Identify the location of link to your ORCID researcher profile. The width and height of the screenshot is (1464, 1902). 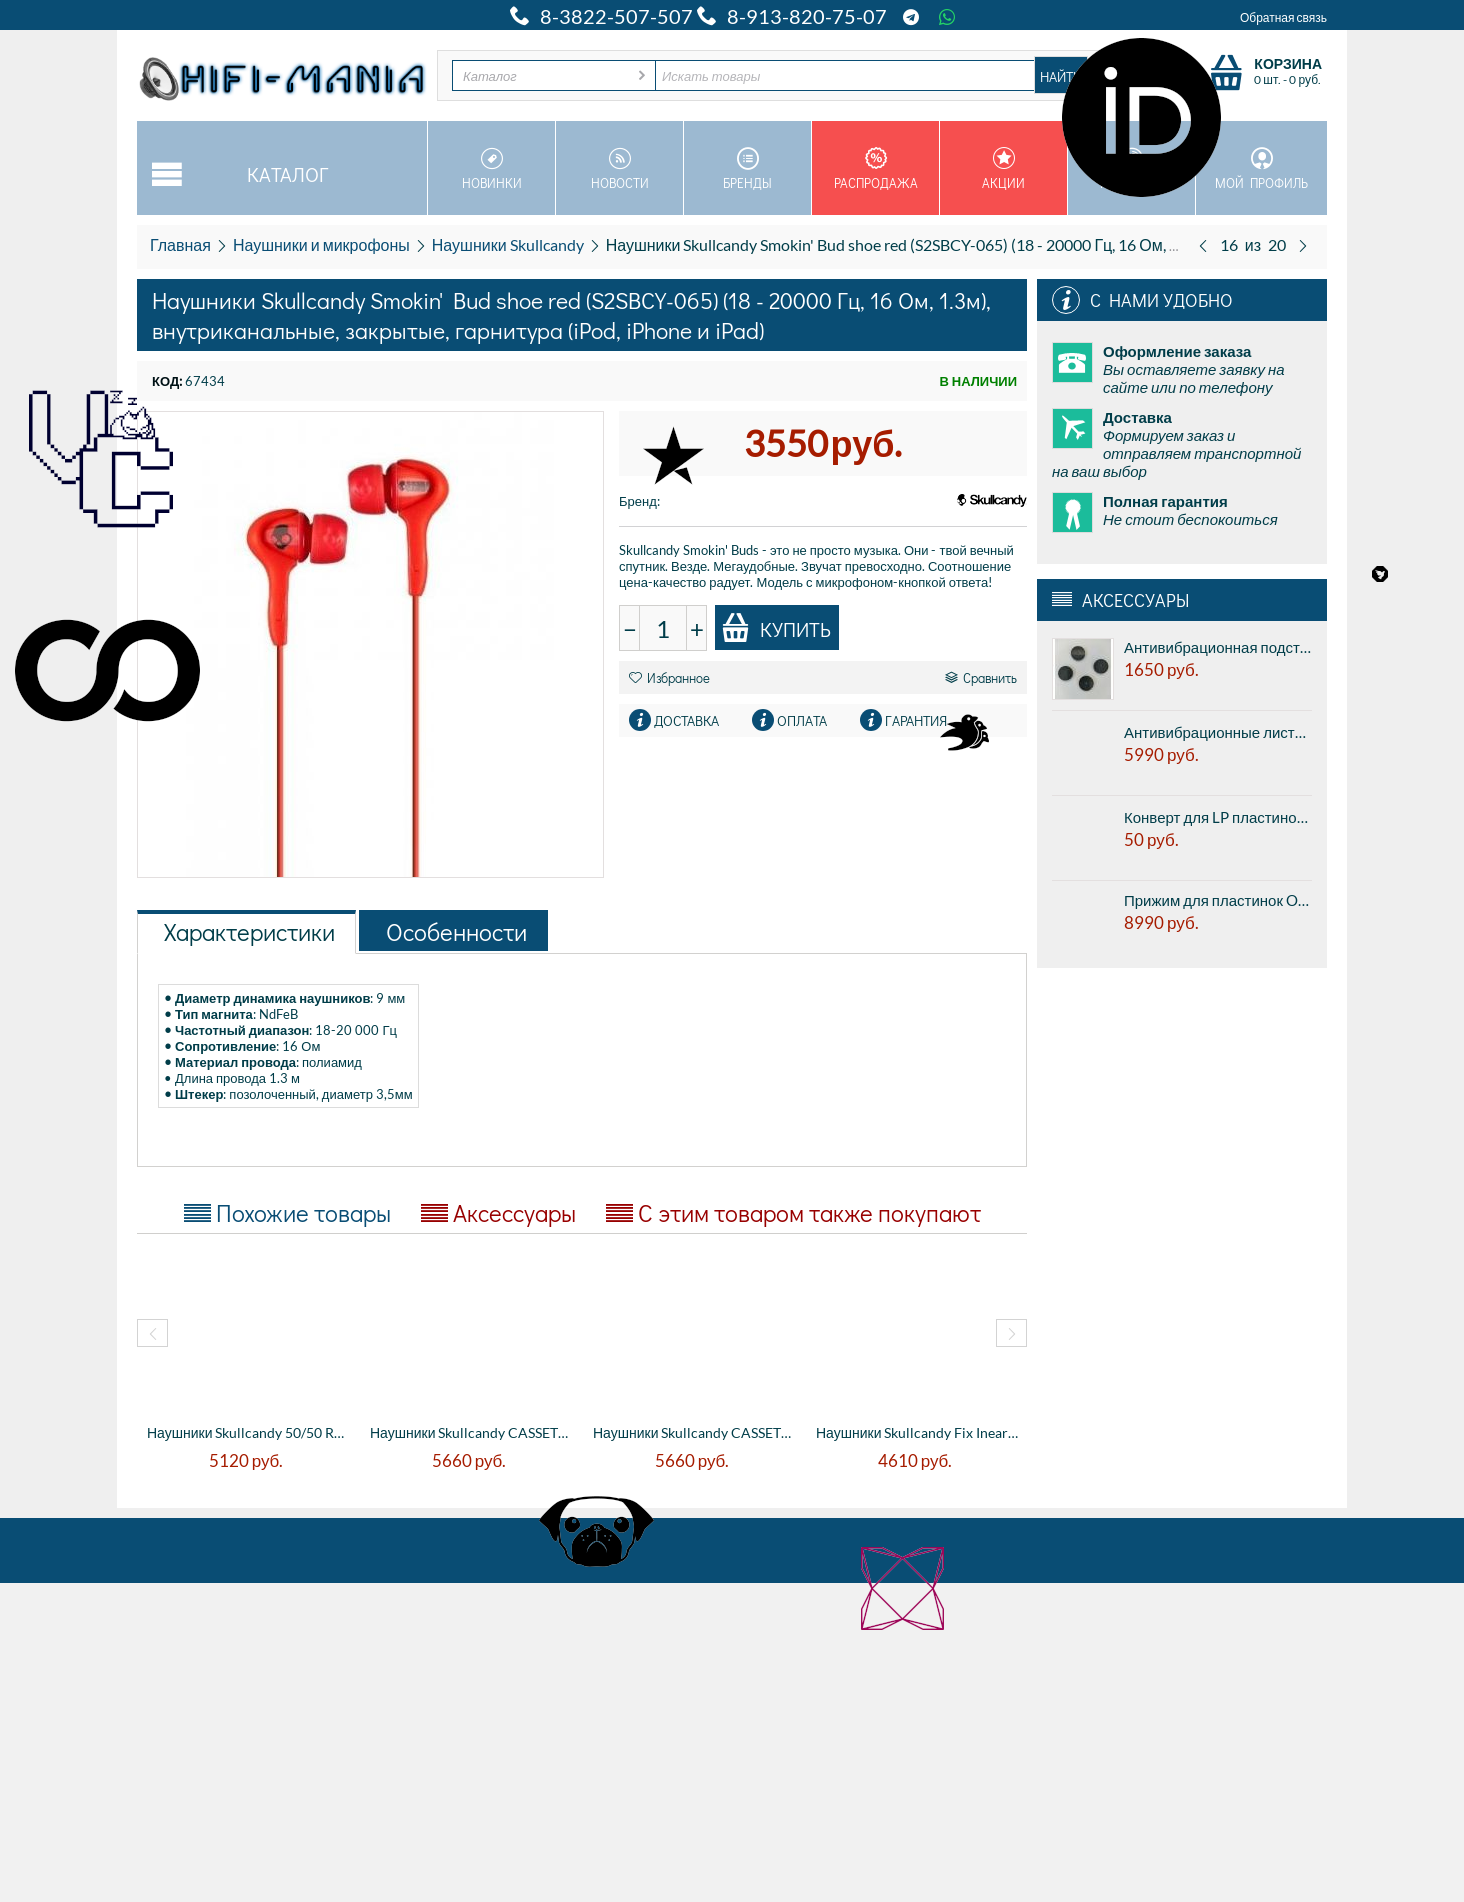
(1141, 117).